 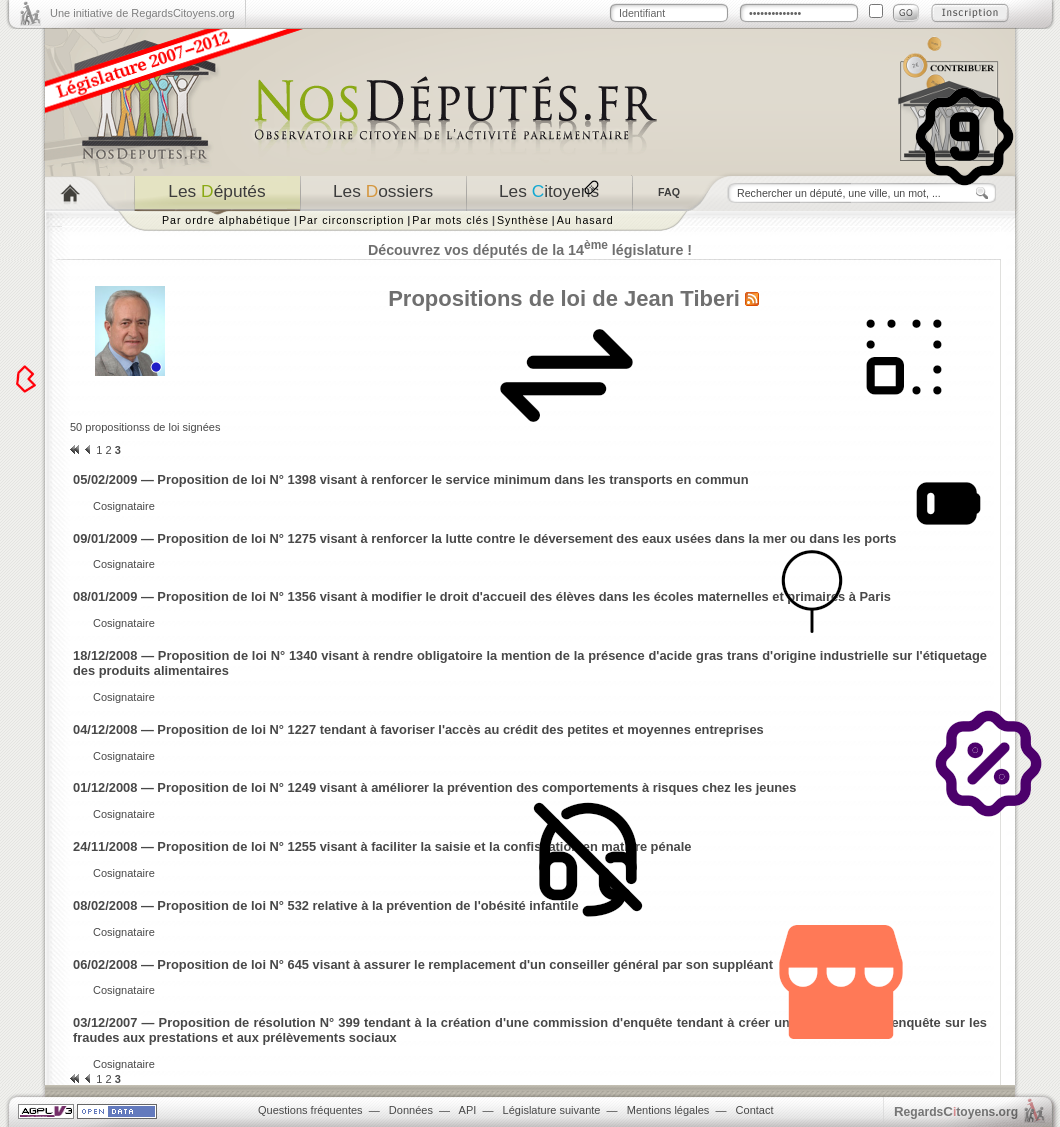 What do you see at coordinates (964, 136) in the screenshot?
I see `indicates rank or position number 9` at bounding box center [964, 136].